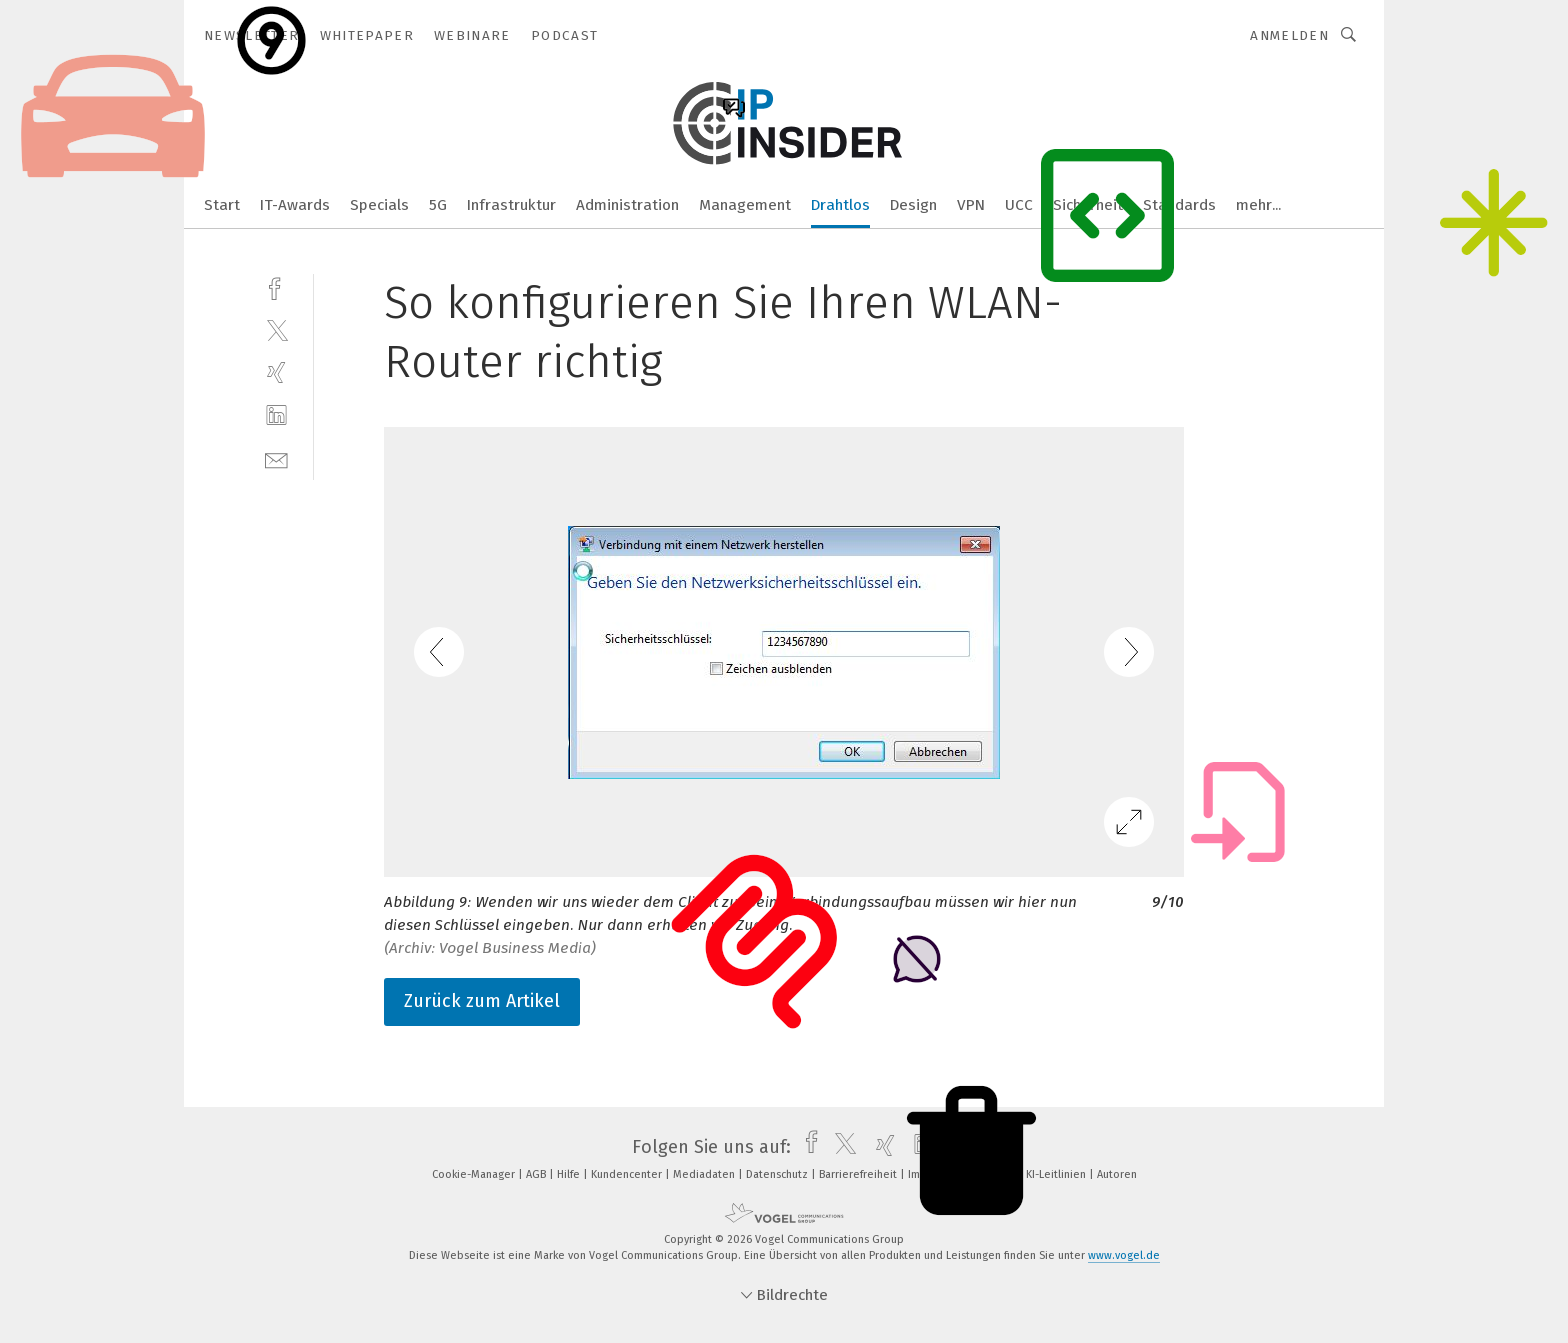  I want to click on access model context protocol settings, so click(753, 941).